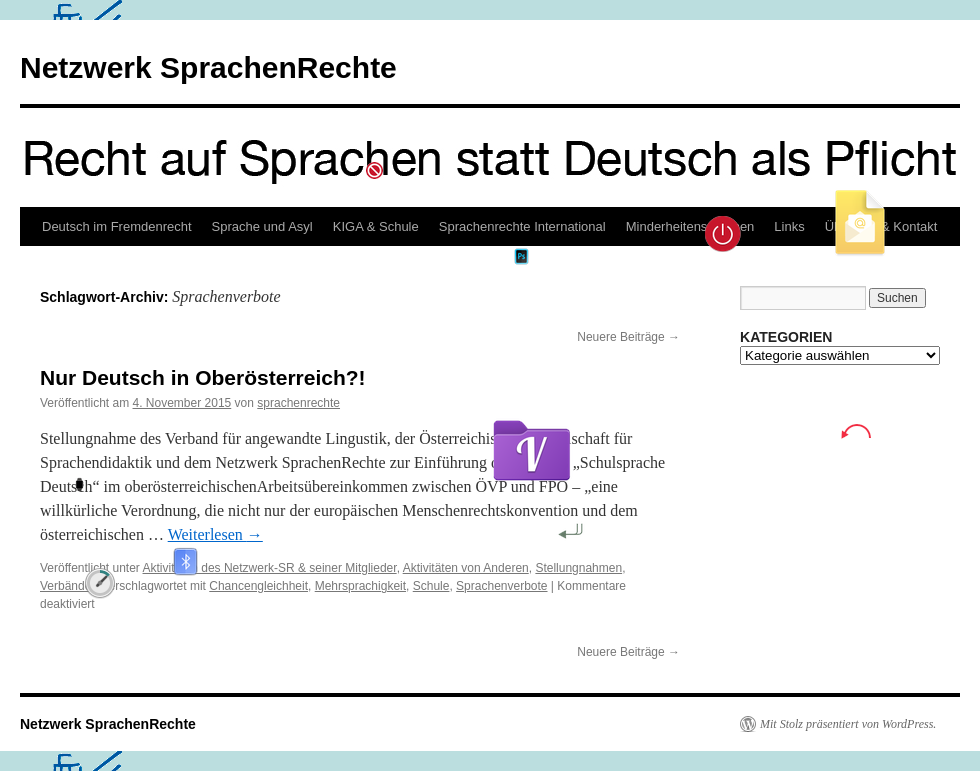  I want to click on indicates bluetooth is currently enabled and active, so click(185, 561).